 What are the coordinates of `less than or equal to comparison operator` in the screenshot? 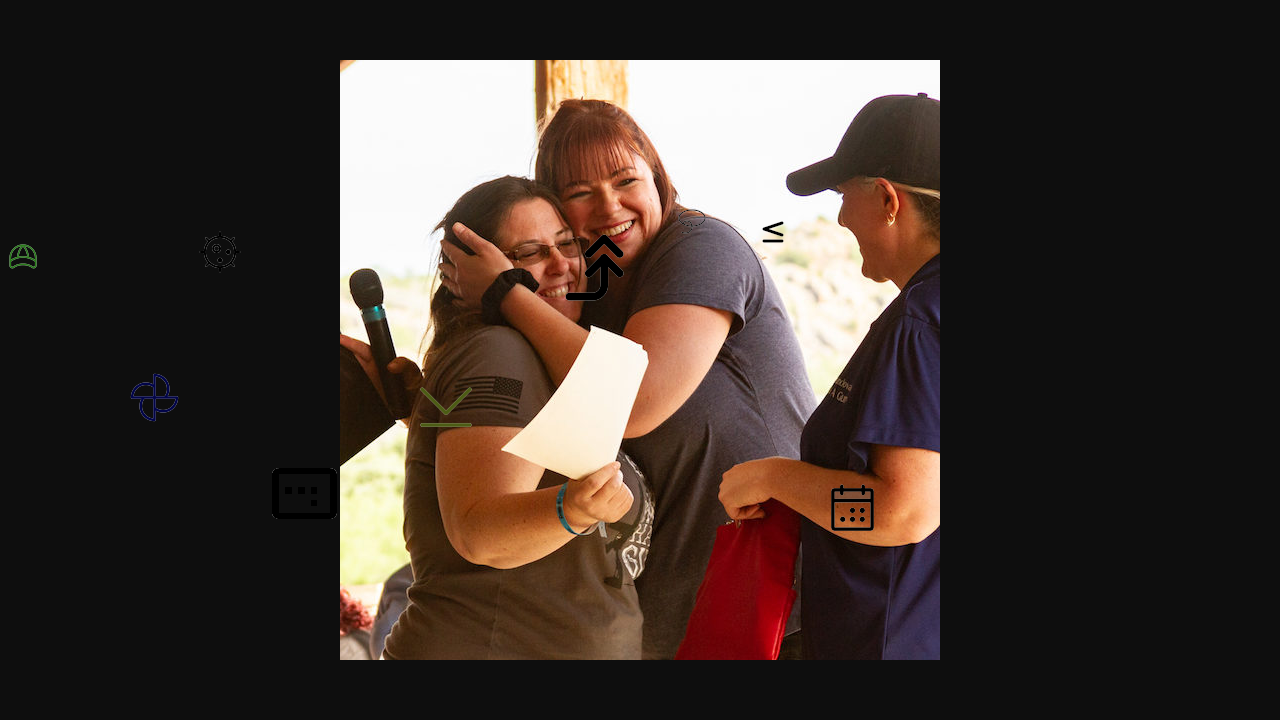 It's located at (773, 232).